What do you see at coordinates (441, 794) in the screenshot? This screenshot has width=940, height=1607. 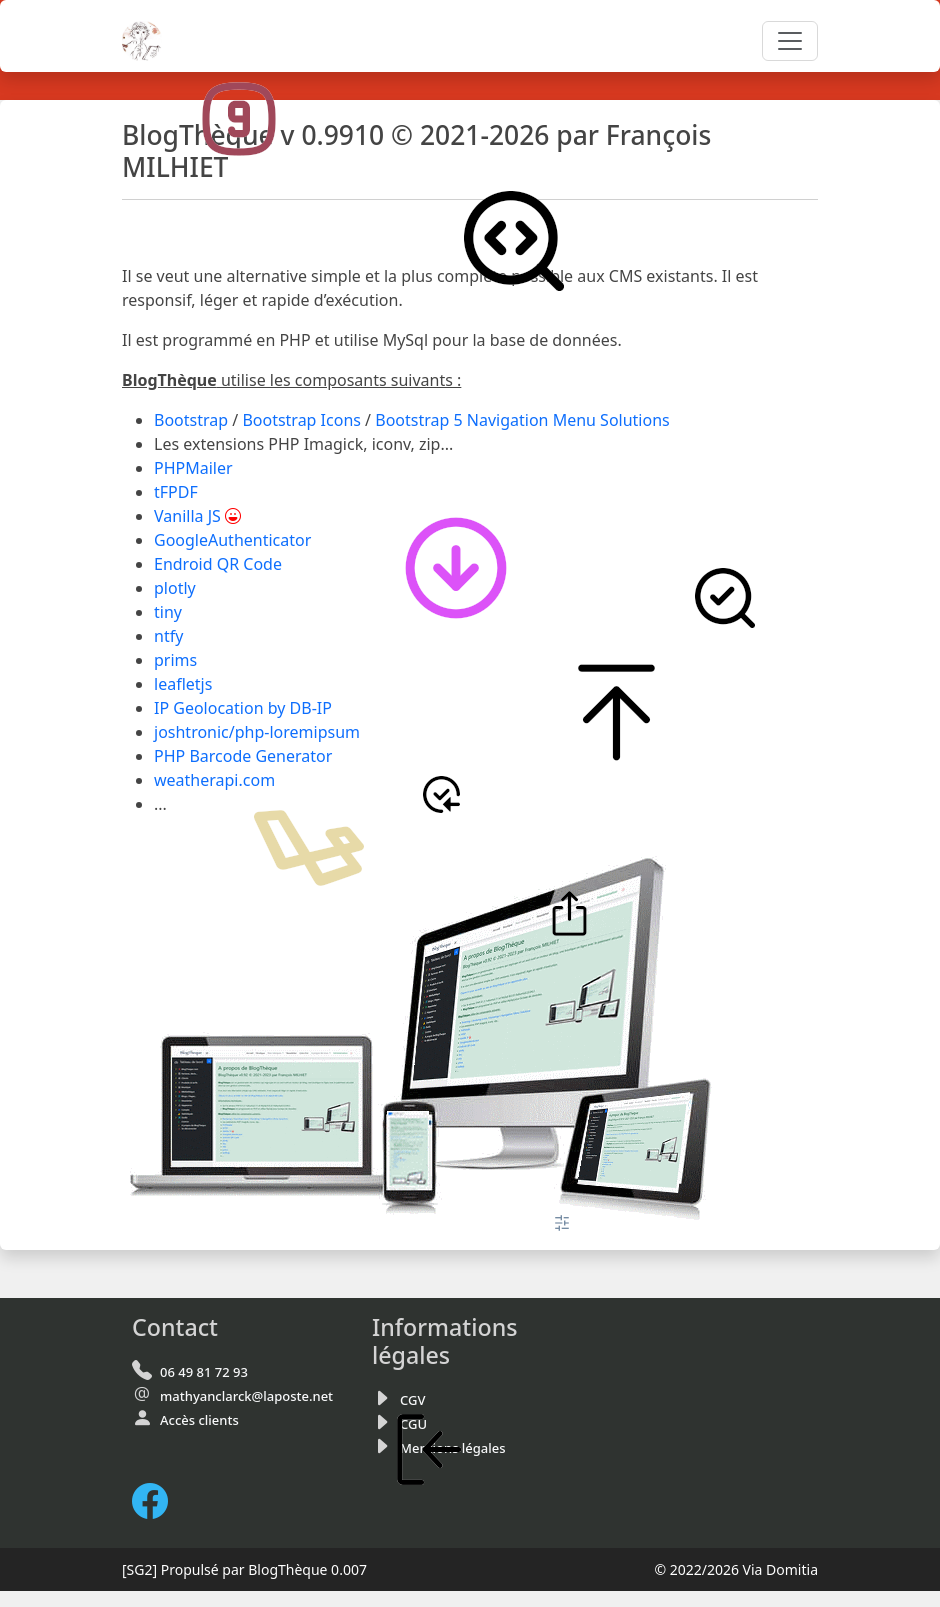 I see `indicates a tracked issue has been closed and completed` at bounding box center [441, 794].